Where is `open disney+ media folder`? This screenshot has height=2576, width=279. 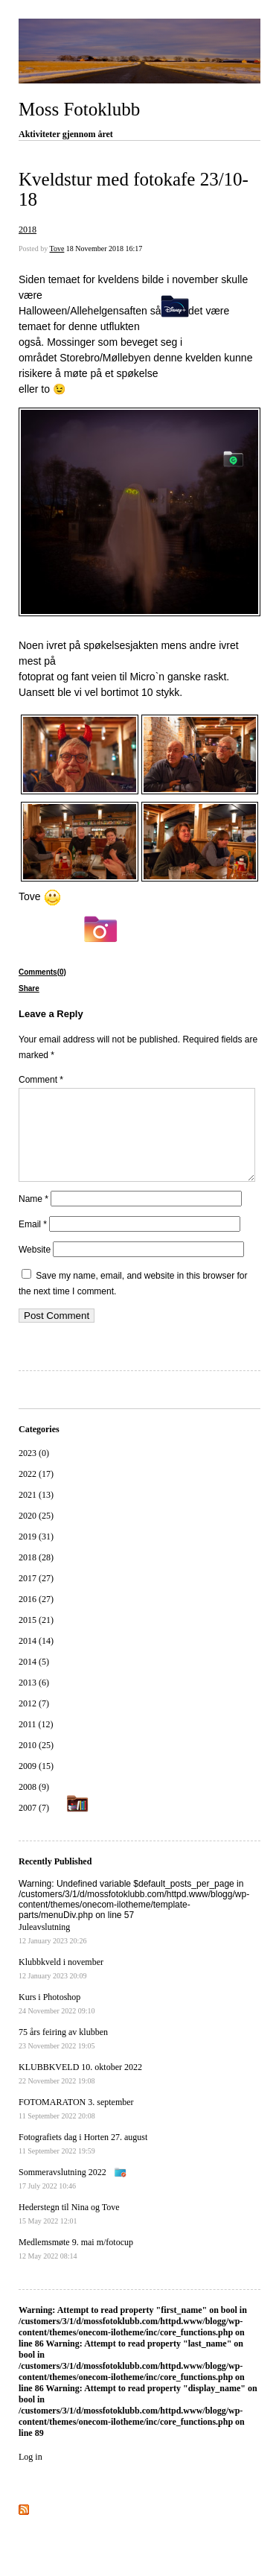 open disney+ media folder is located at coordinates (175, 307).